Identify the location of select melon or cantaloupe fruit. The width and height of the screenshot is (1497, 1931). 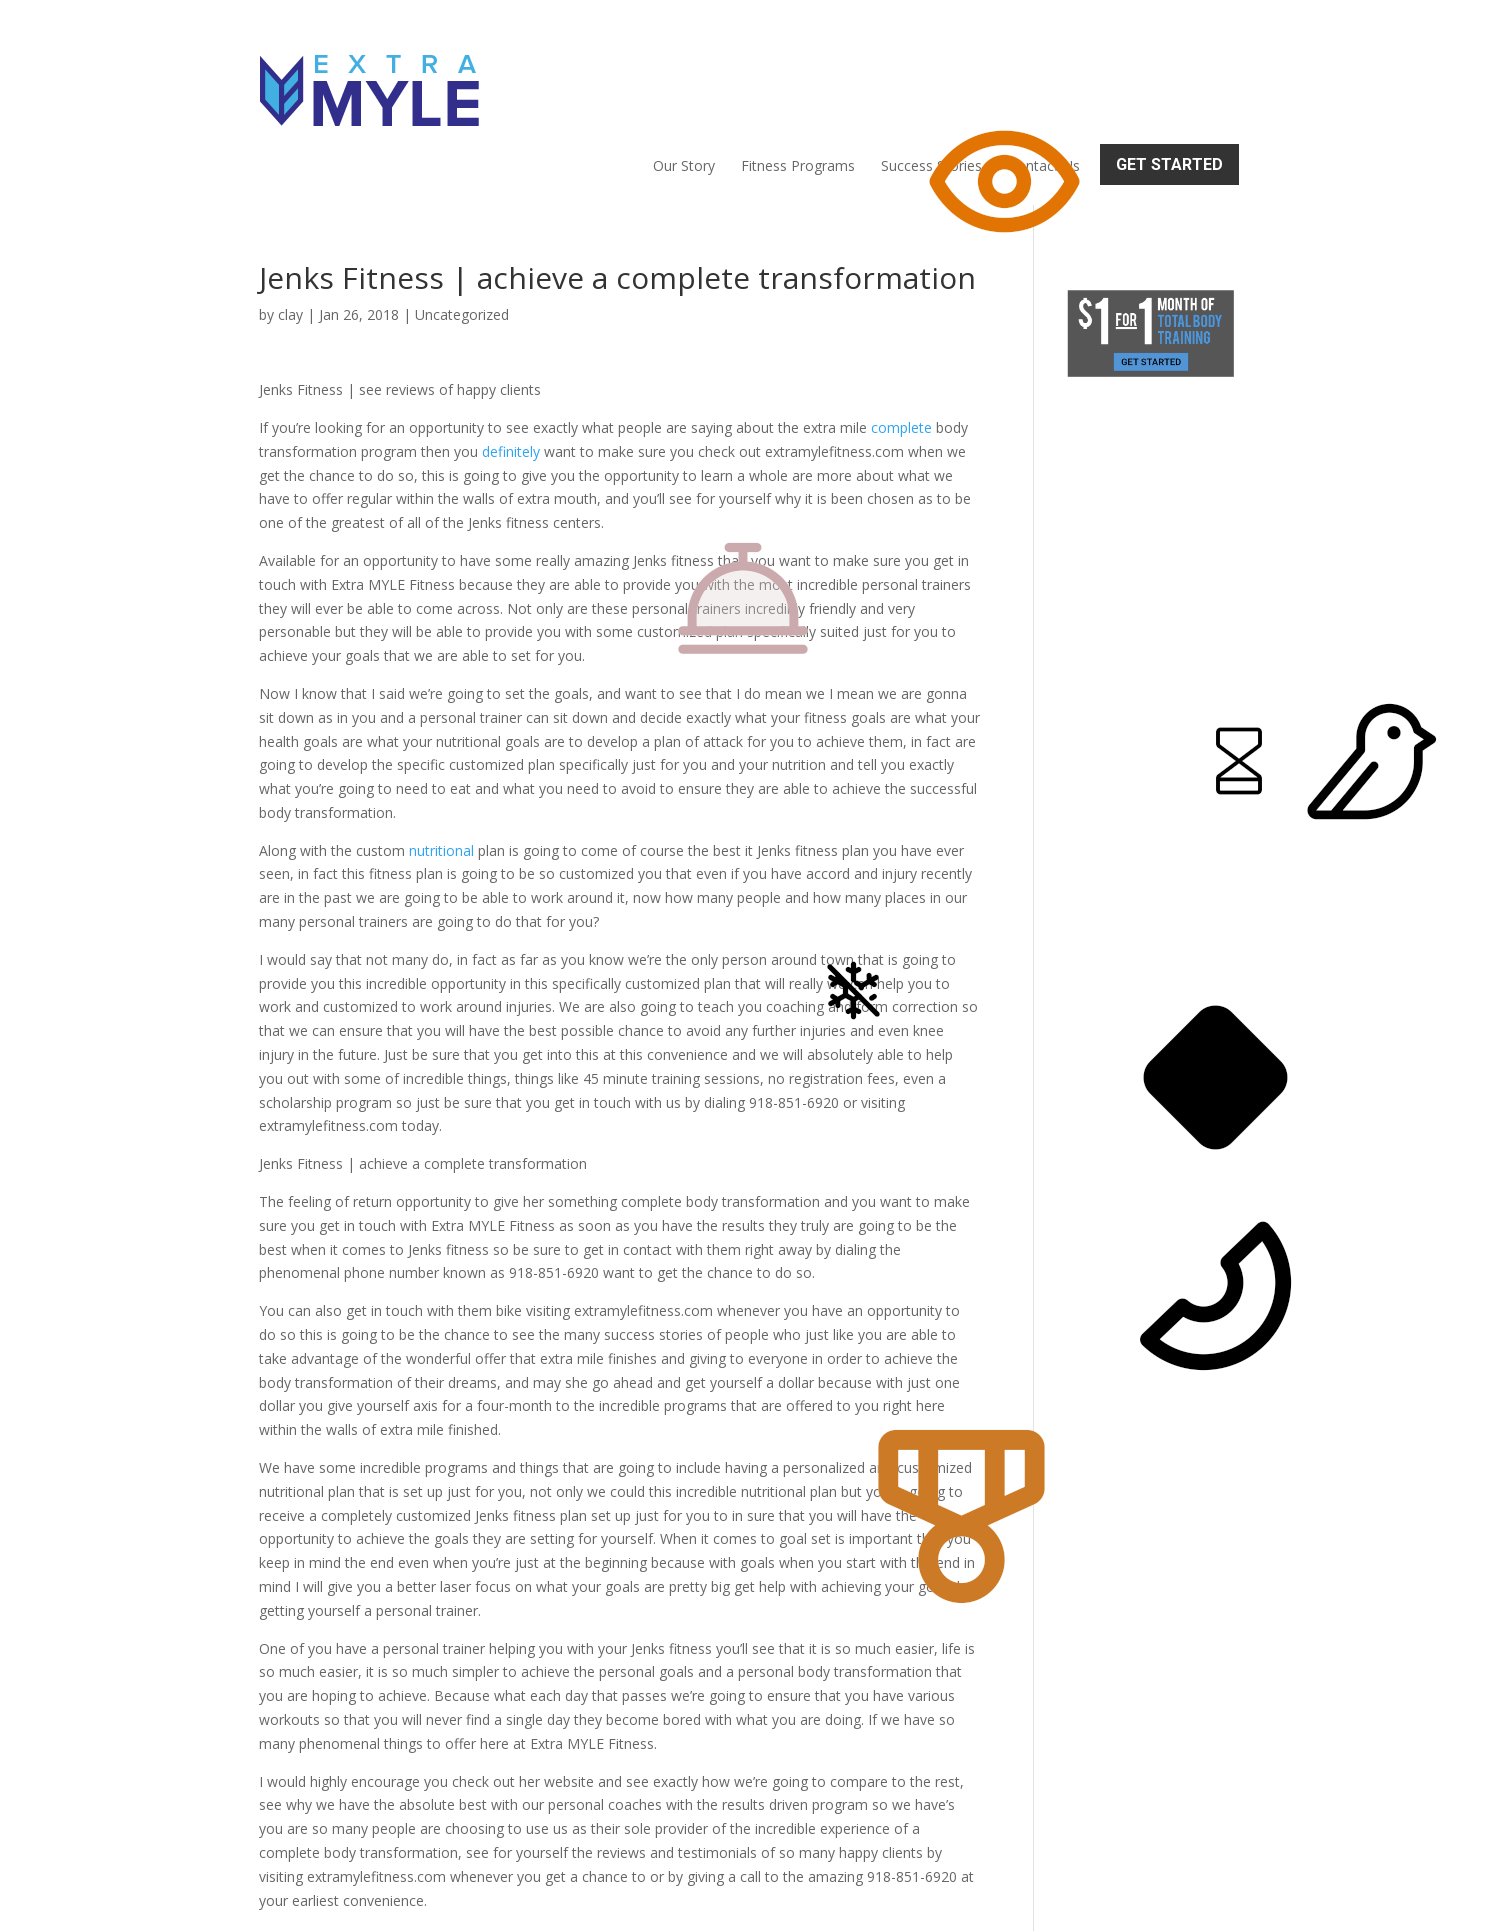
(1219, 1298).